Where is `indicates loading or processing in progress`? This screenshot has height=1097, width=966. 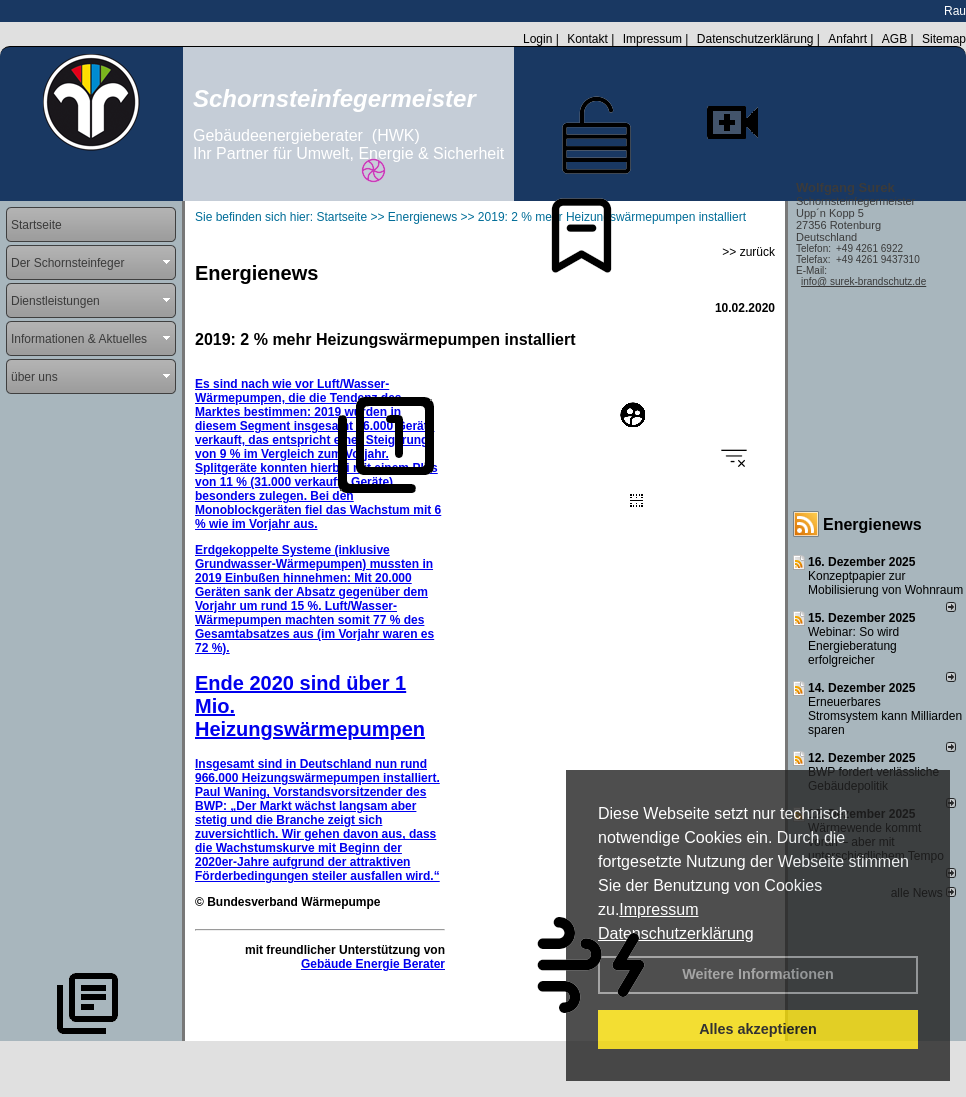
indicates loading or processing in progress is located at coordinates (373, 170).